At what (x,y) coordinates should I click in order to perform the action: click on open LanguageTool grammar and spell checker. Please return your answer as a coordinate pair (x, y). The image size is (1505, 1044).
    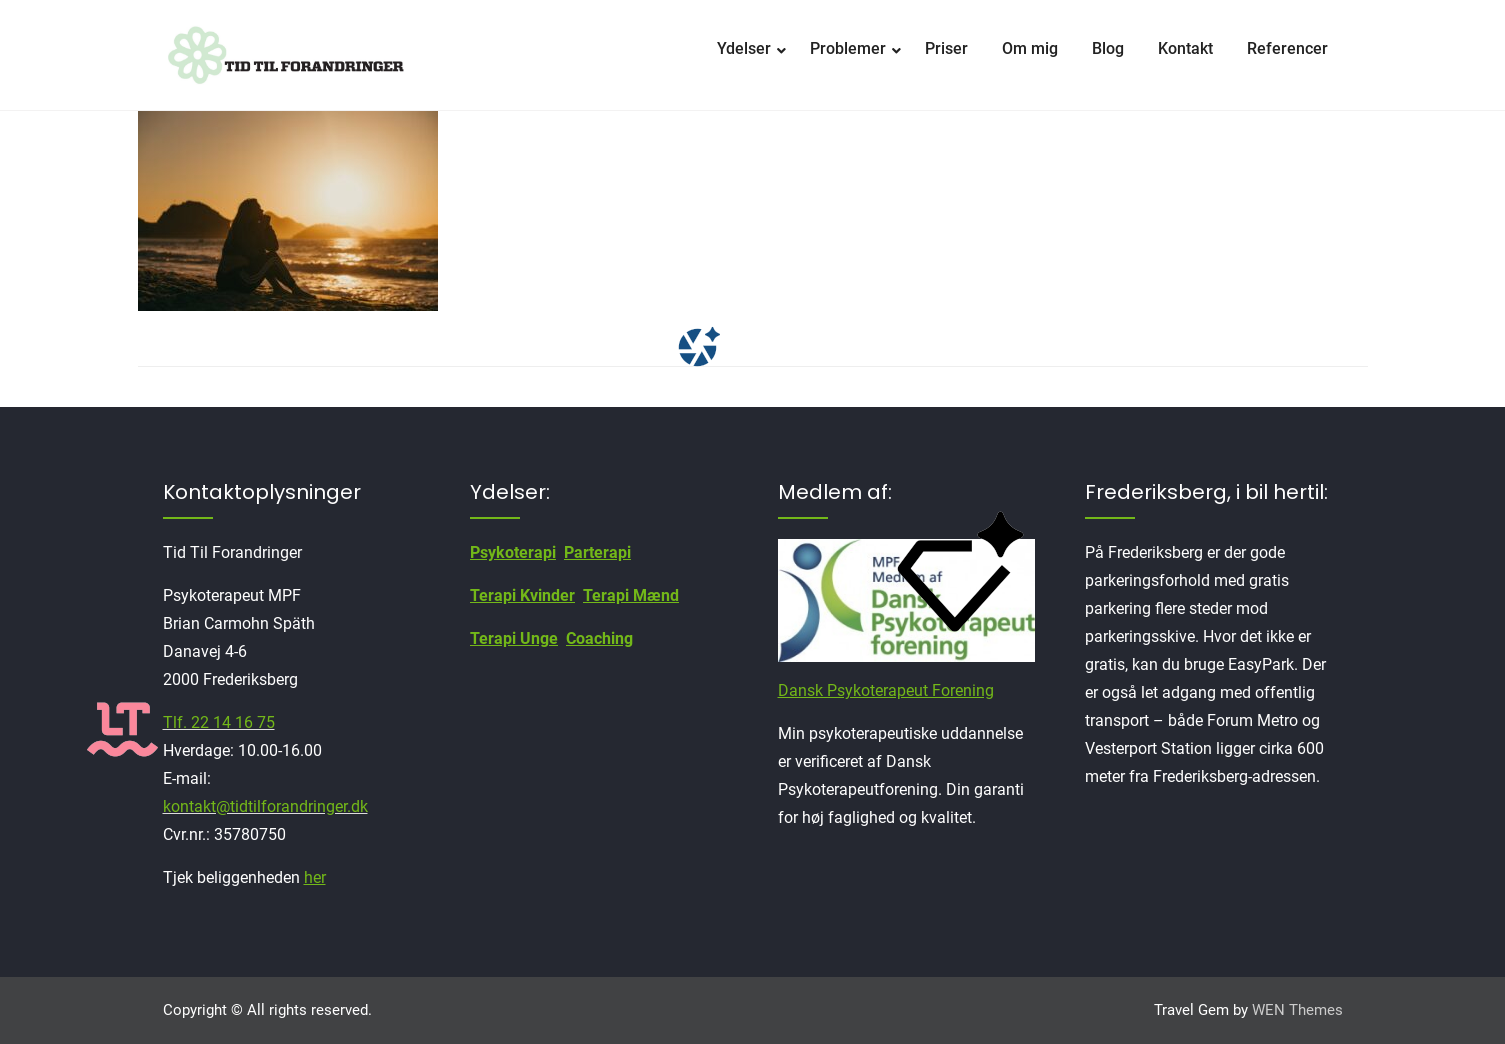
    Looking at the image, I should click on (122, 729).